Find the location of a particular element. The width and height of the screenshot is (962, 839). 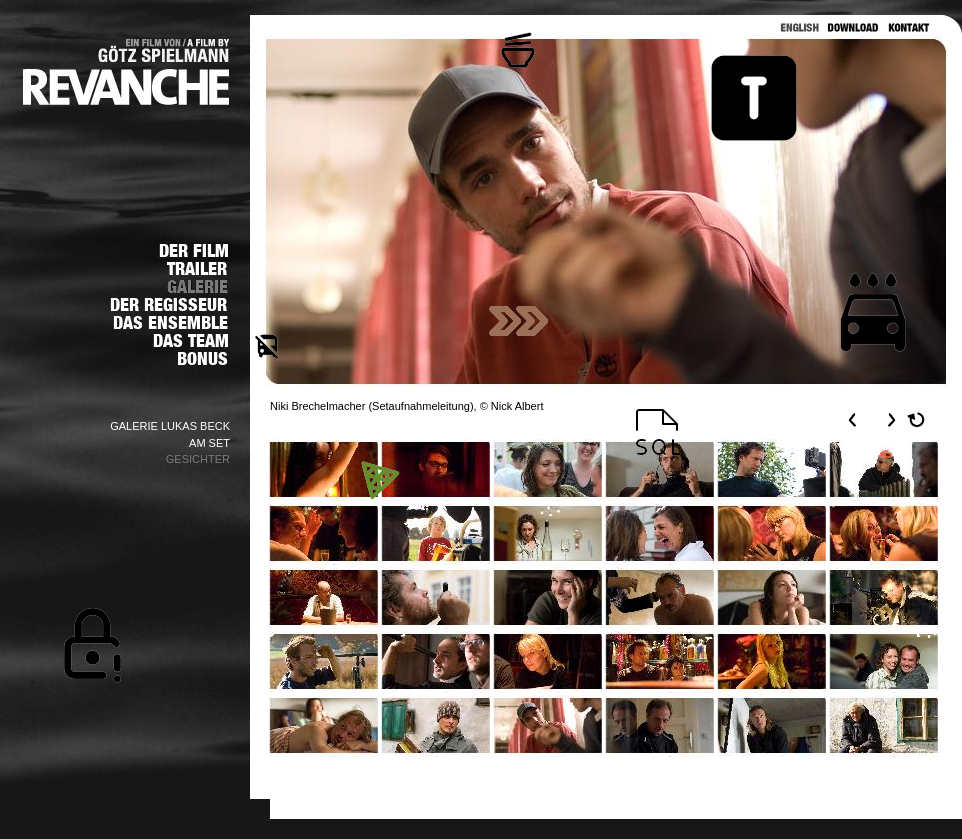

inertia.js framework logo is located at coordinates (518, 321).